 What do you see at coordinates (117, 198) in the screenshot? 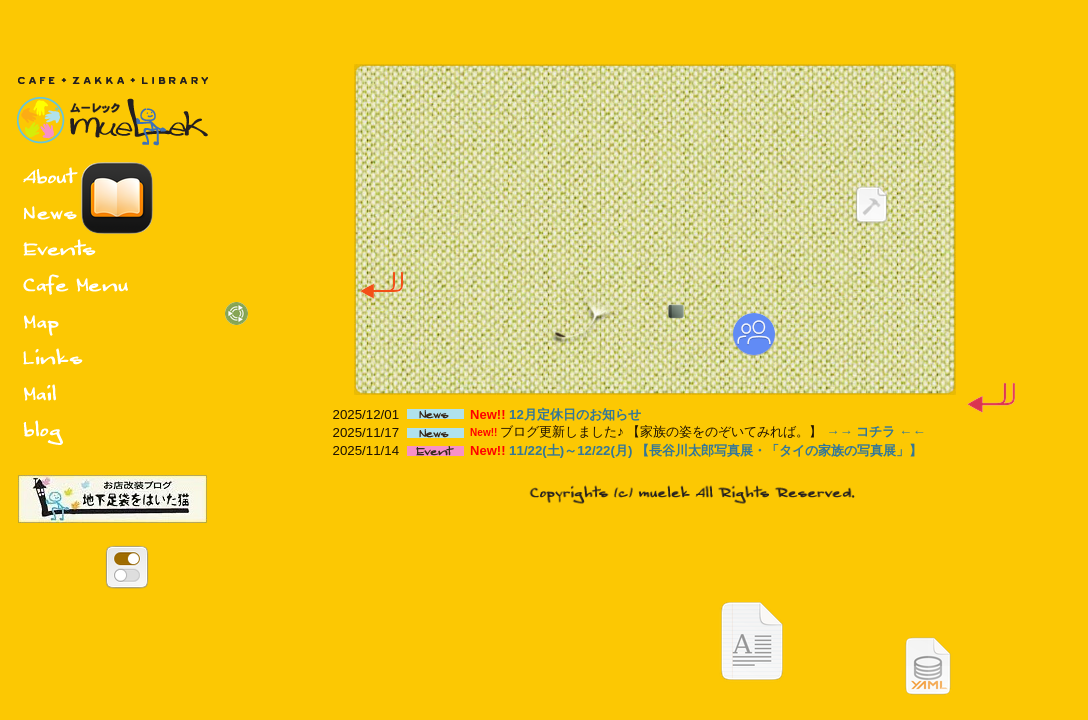
I see `open the Books app` at bounding box center [117, 198].